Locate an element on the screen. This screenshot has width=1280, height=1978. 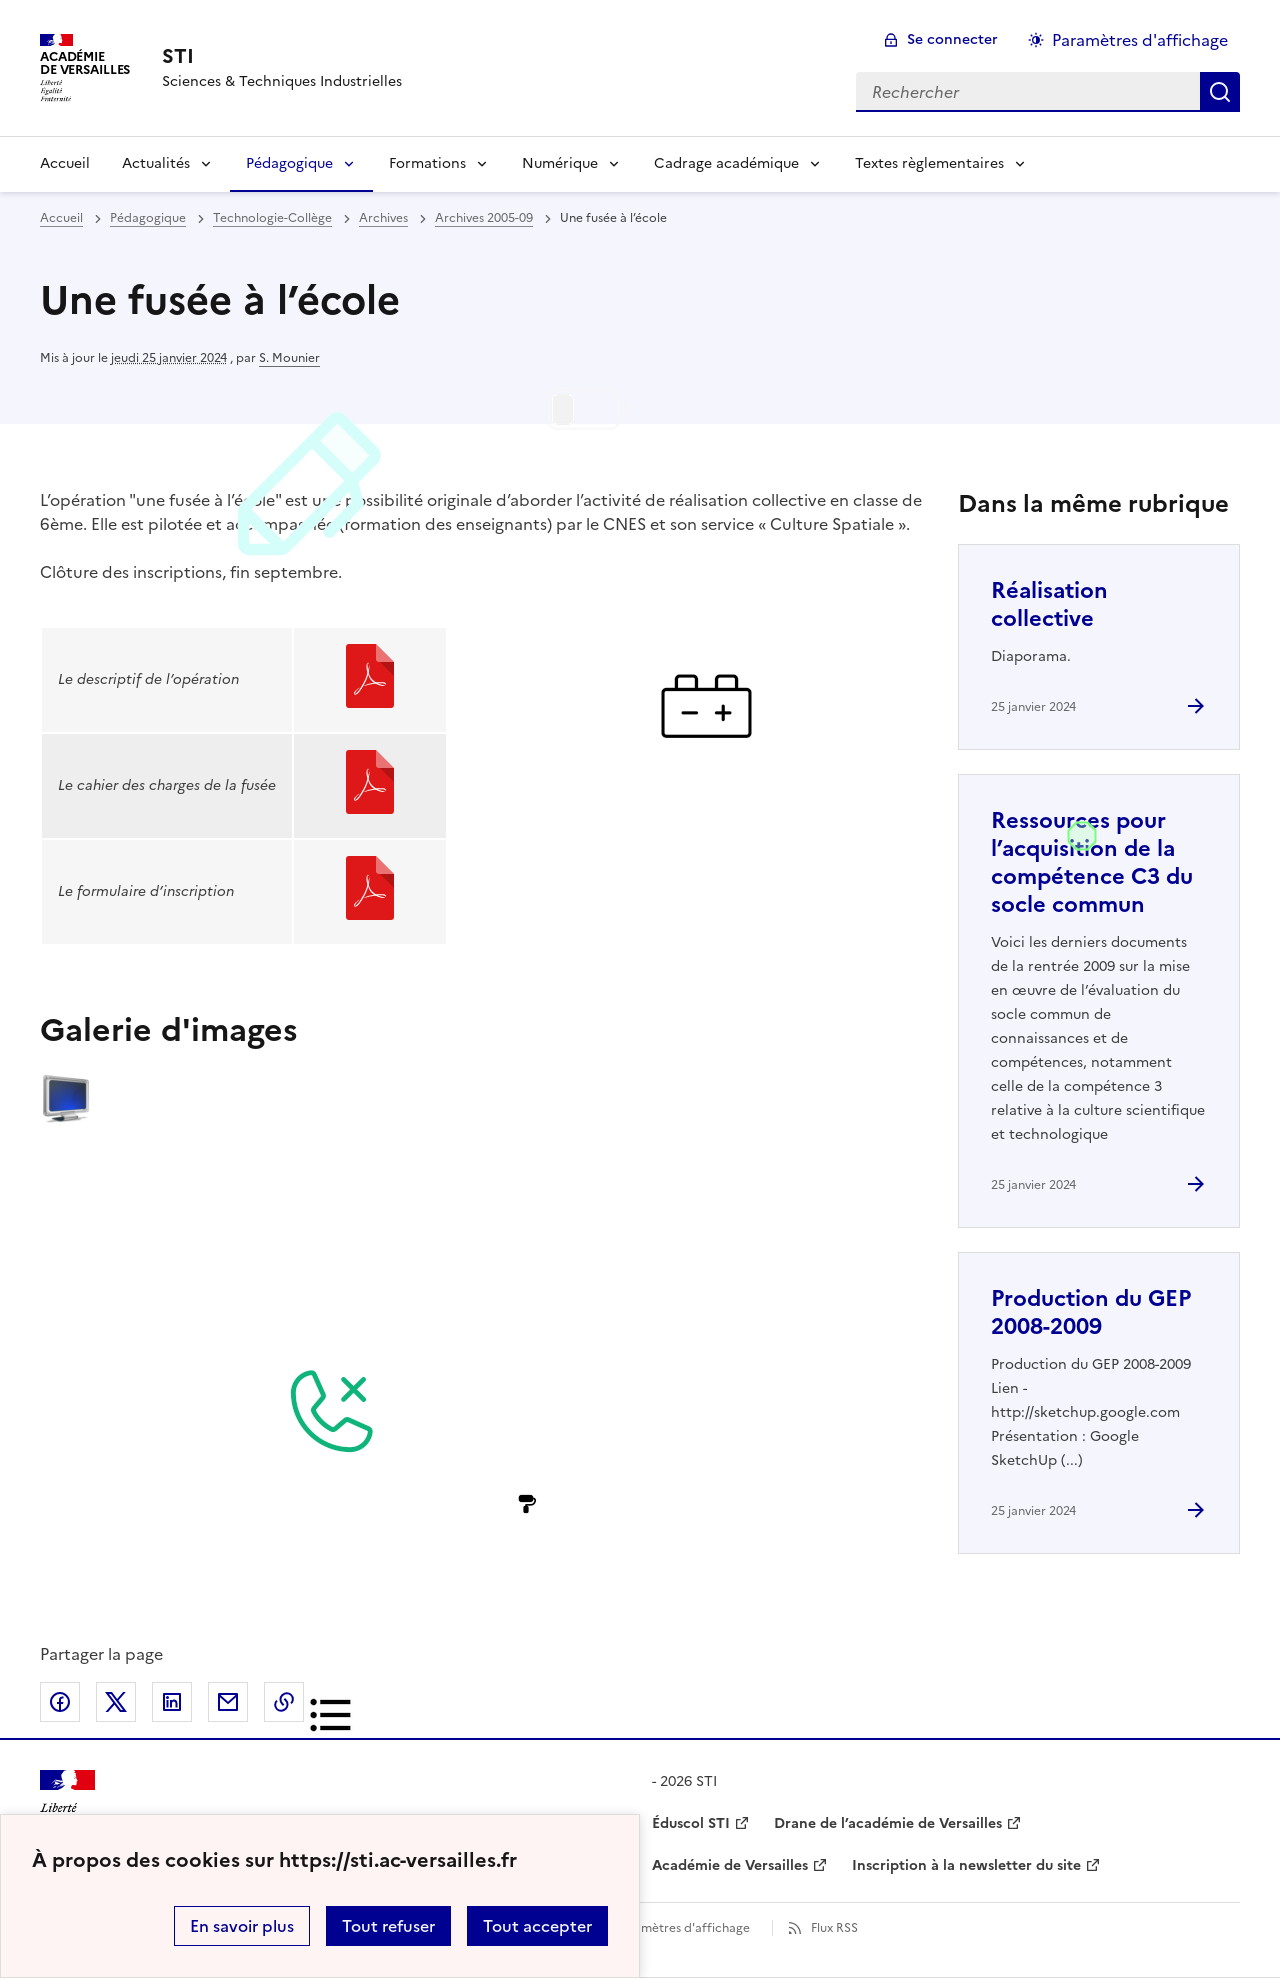
end or decline a phone call is located at coordinates (333, 1409).